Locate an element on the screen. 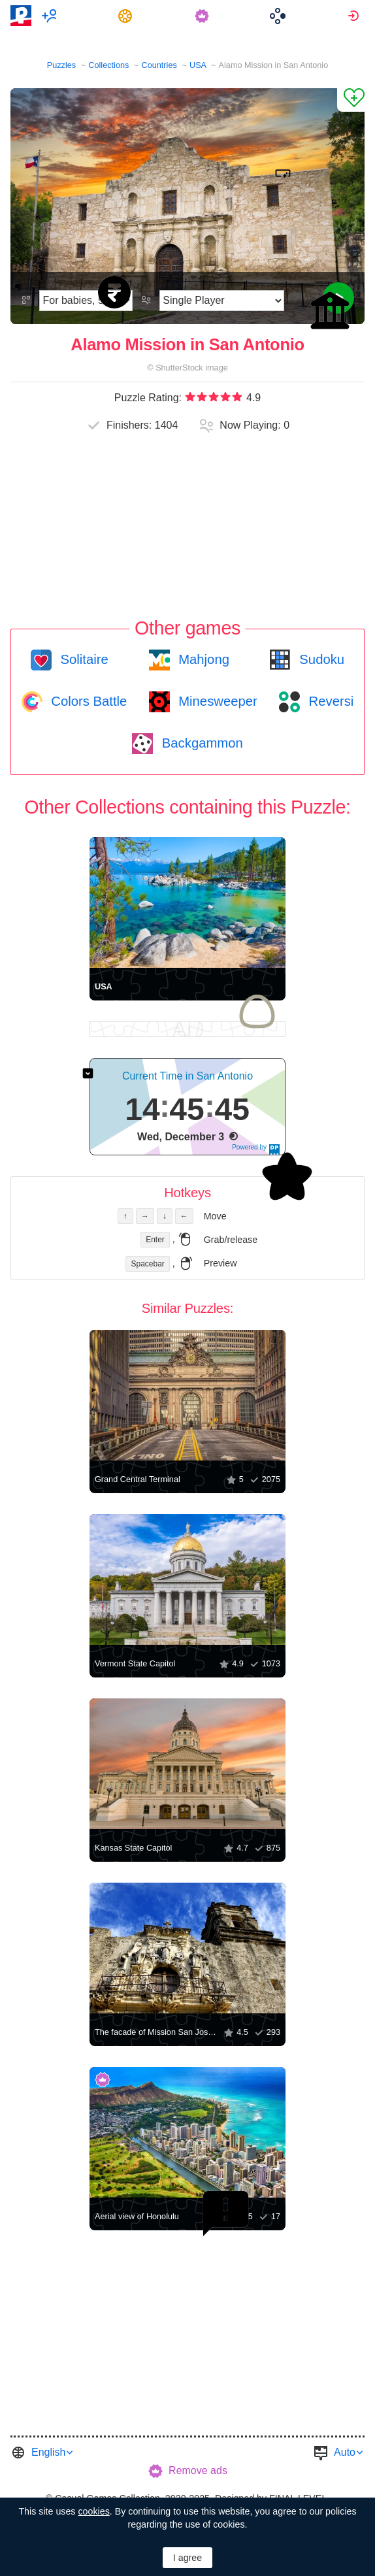  expand dropdown menu or content is located at coordinates (88, 1073).